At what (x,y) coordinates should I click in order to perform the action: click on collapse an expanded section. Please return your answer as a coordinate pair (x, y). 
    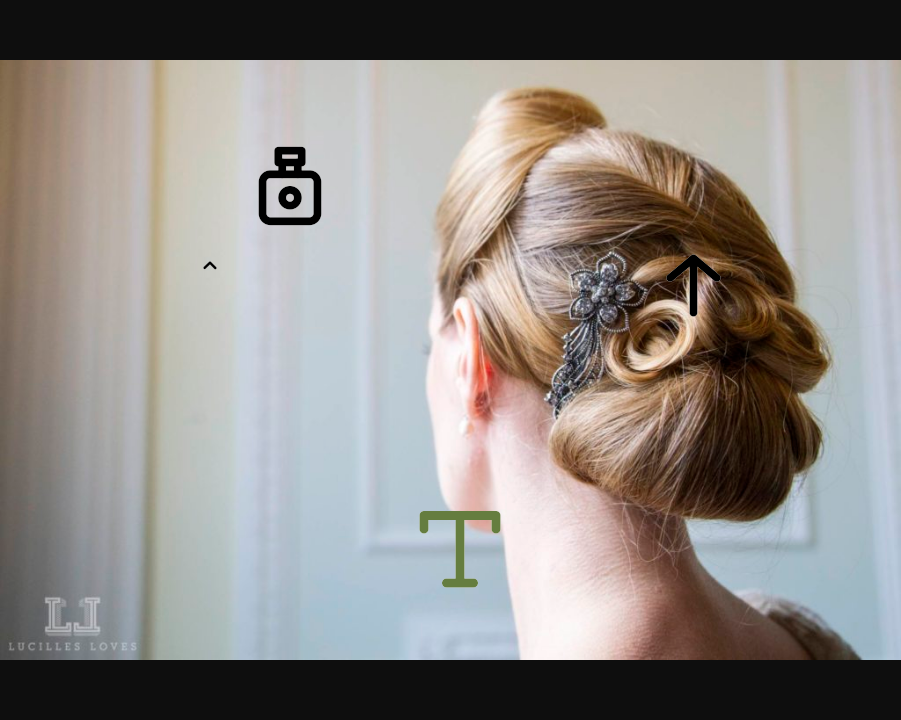
    Looking at the image, I should click on (210, 266).